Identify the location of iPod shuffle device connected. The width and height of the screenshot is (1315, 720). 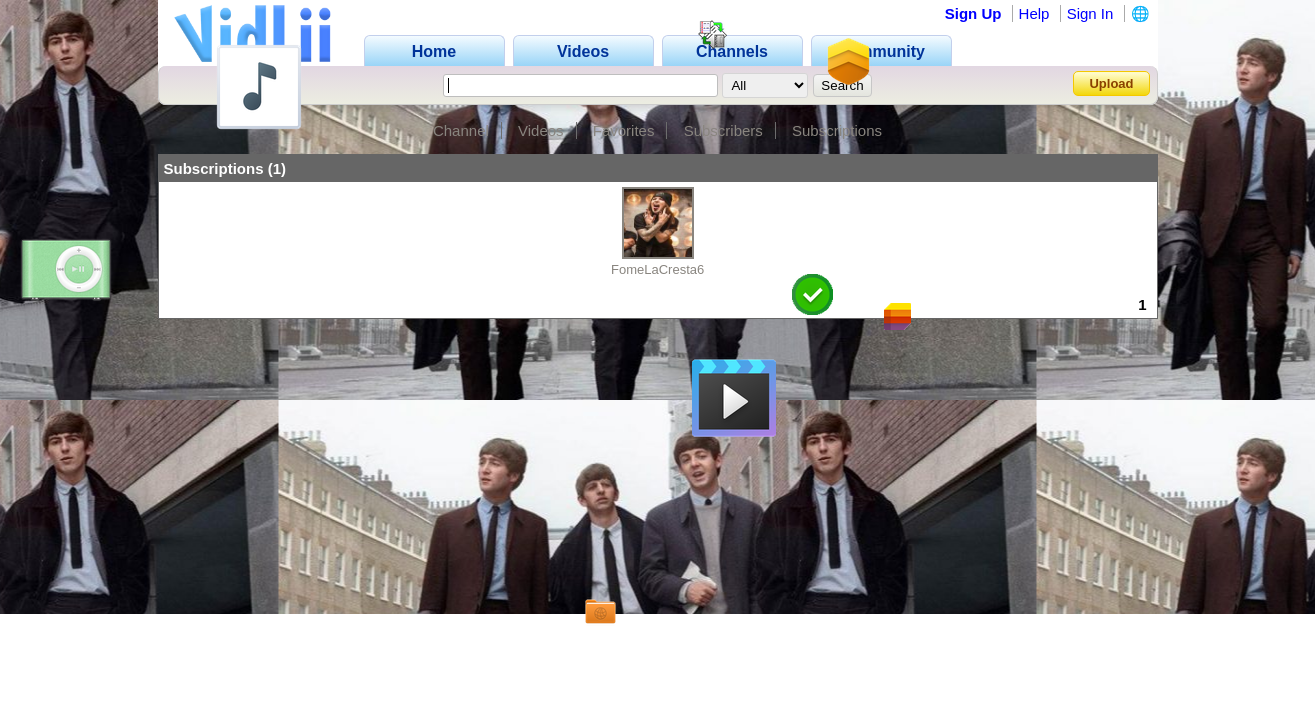
(66, 253).